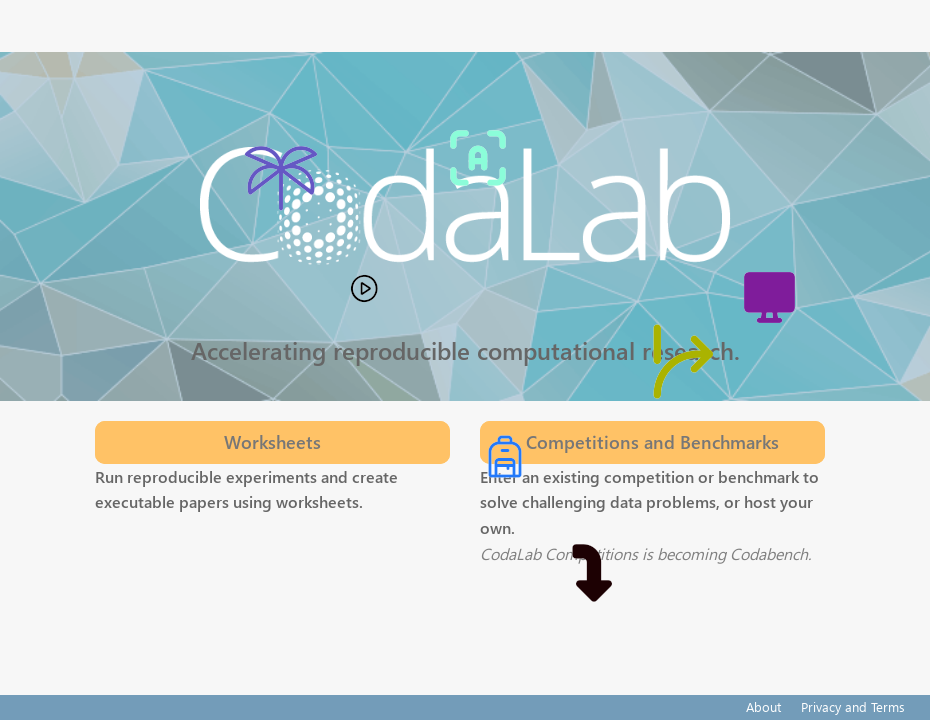  What do you see at coordinates (505, 458) in the screenshot?
I see `access your inventory or stored items` at bounding box center [505, 458].